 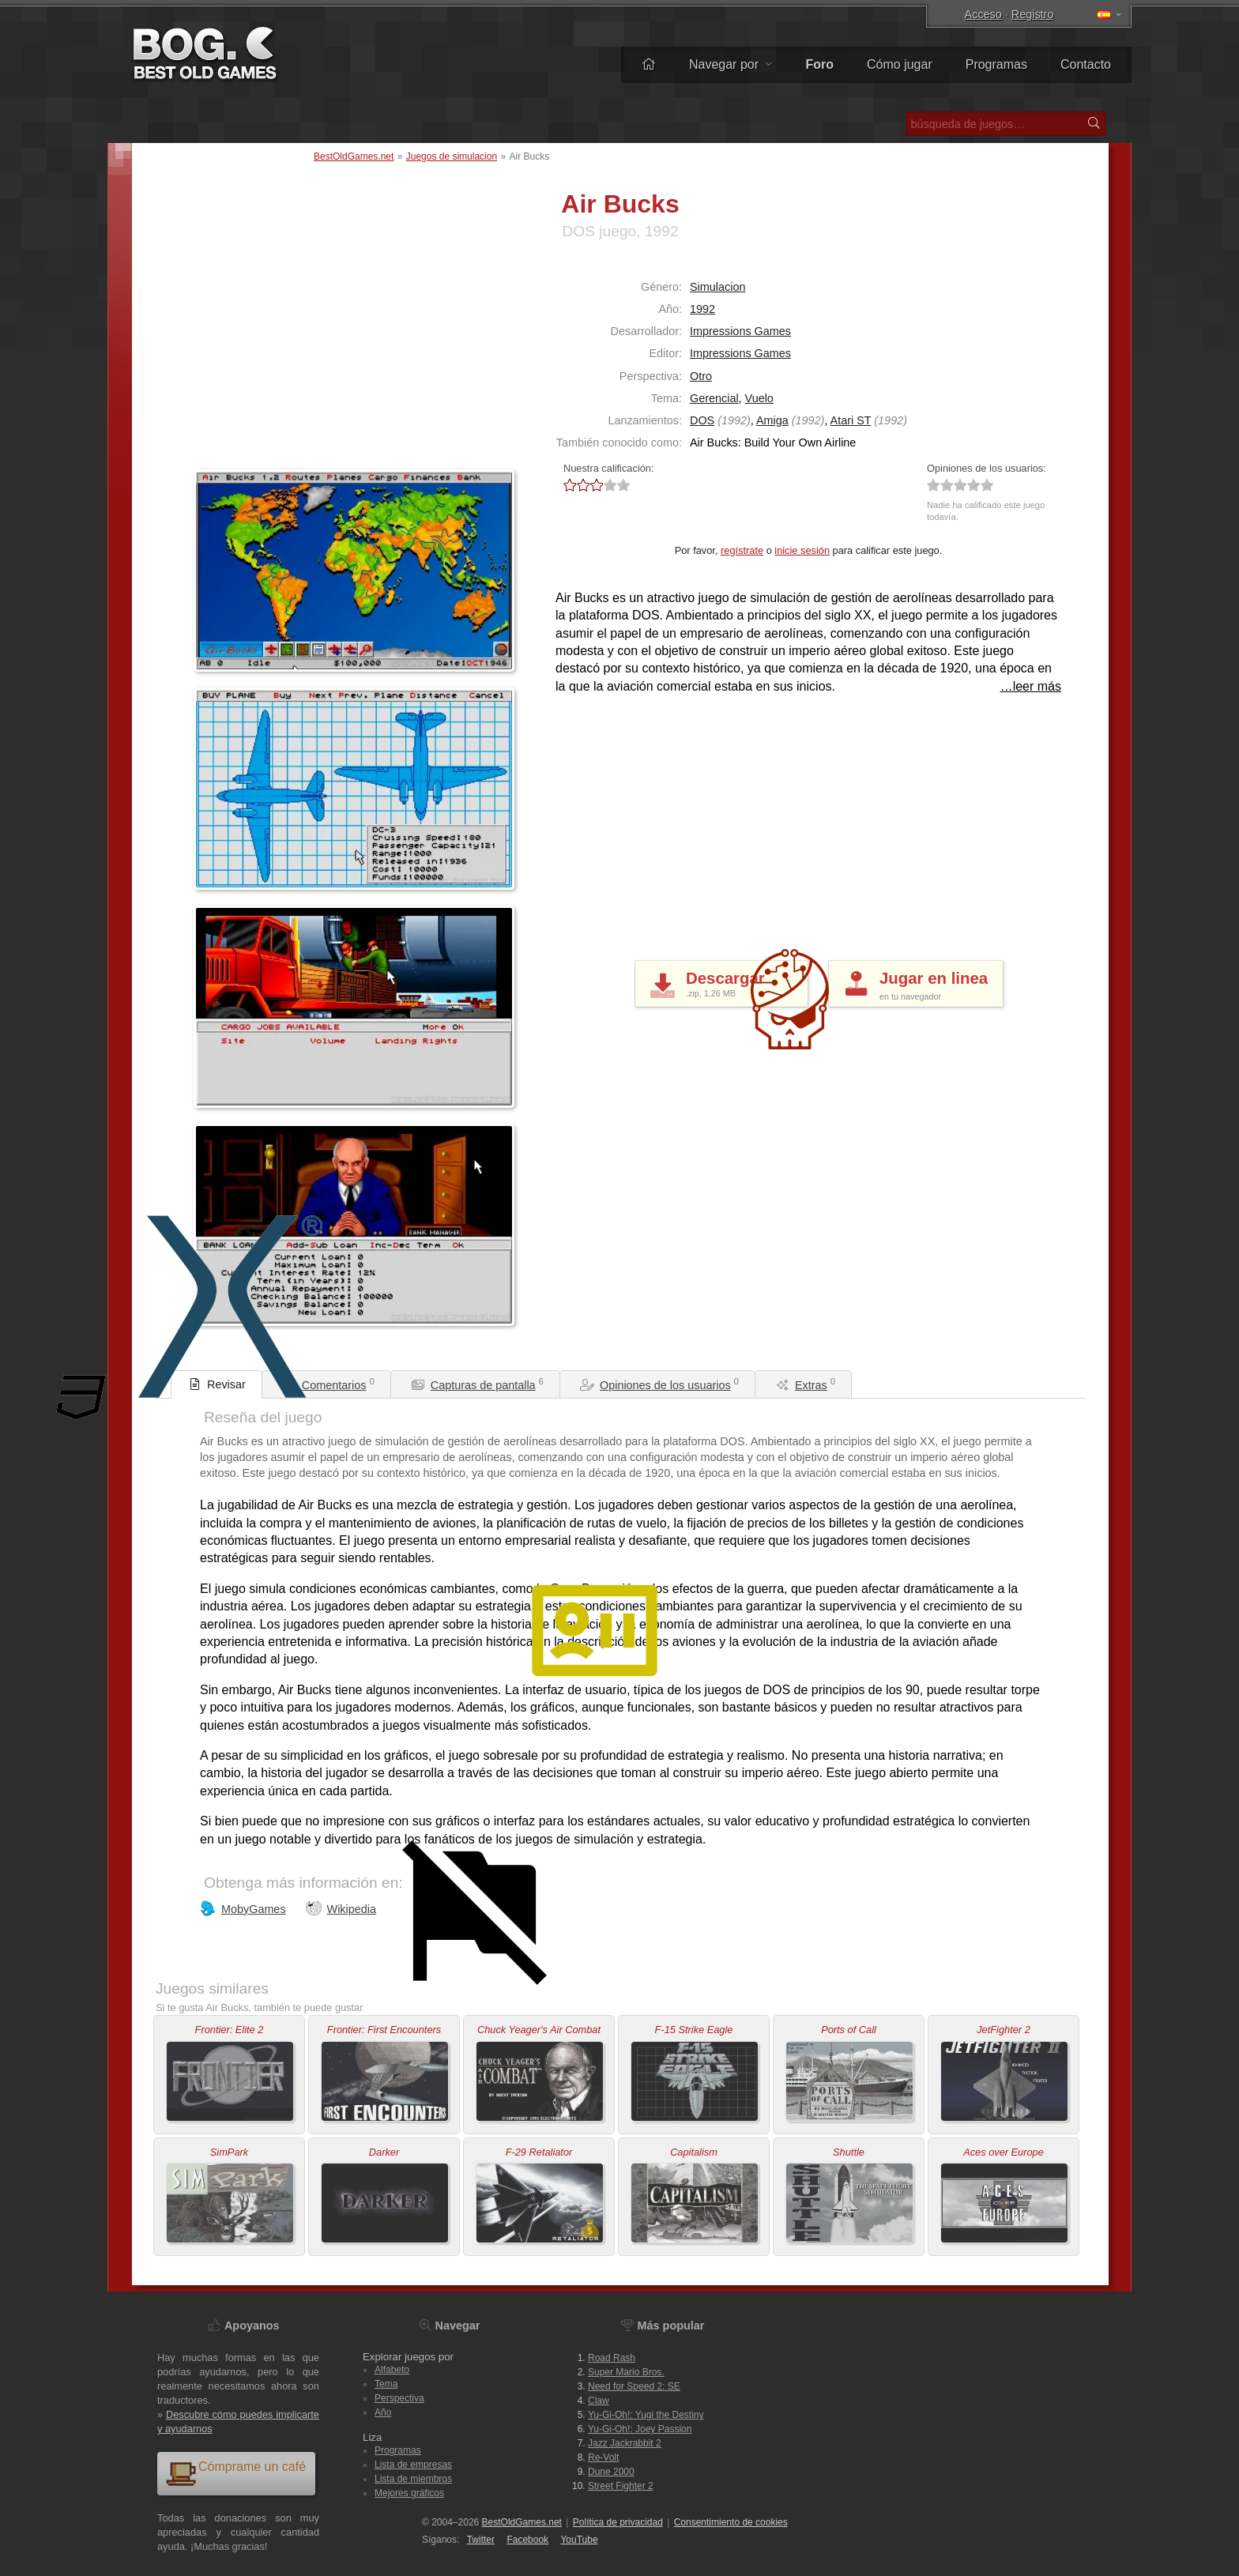 What do you see at coordinates (594, 1630) in the screenshot?
I see `pending pass or credential awaiting approval` at bounding box center [594, 1630].